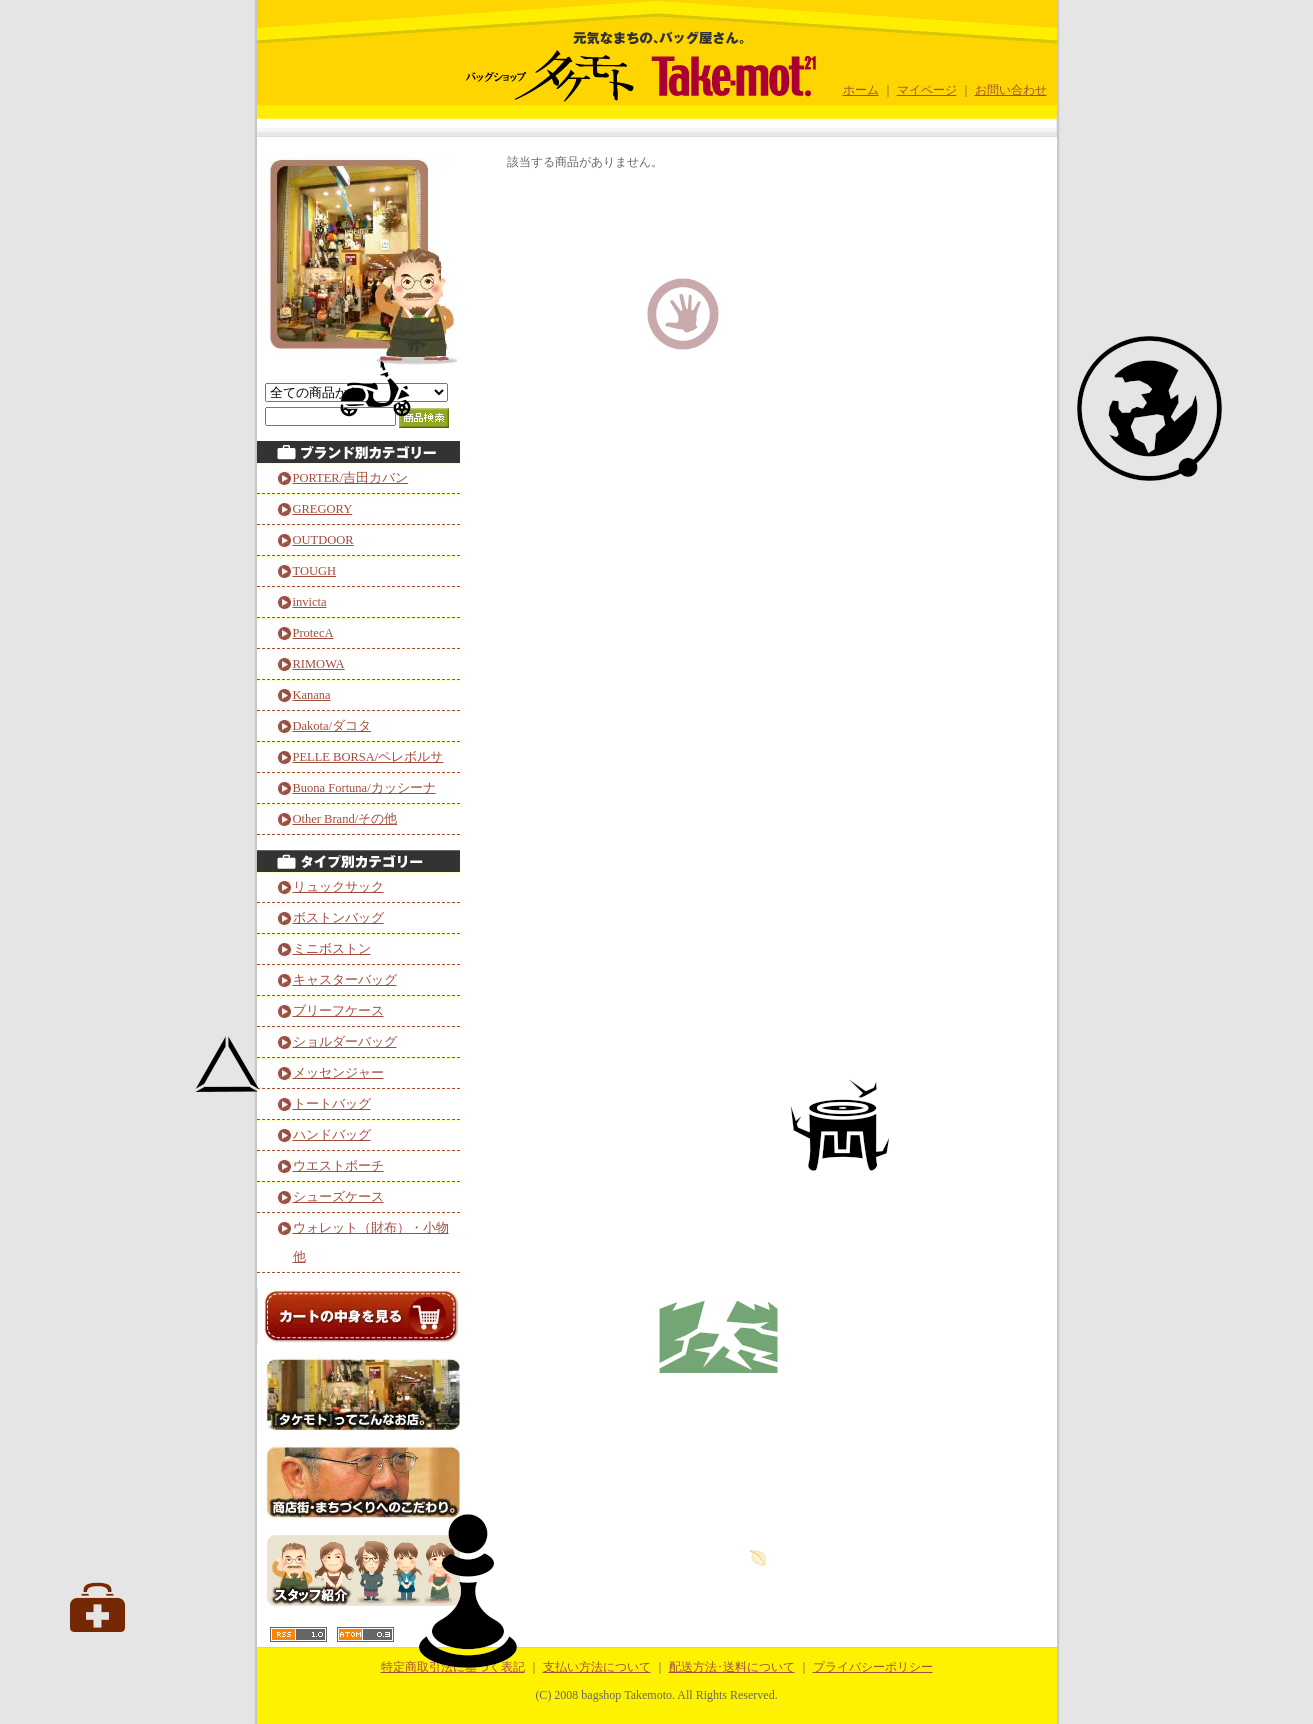 The height and width of the screenshot is (1724, 1313). Describe the element at coordinates (468, 1591) in the screenshot. I see `start a new chess game` at that location.